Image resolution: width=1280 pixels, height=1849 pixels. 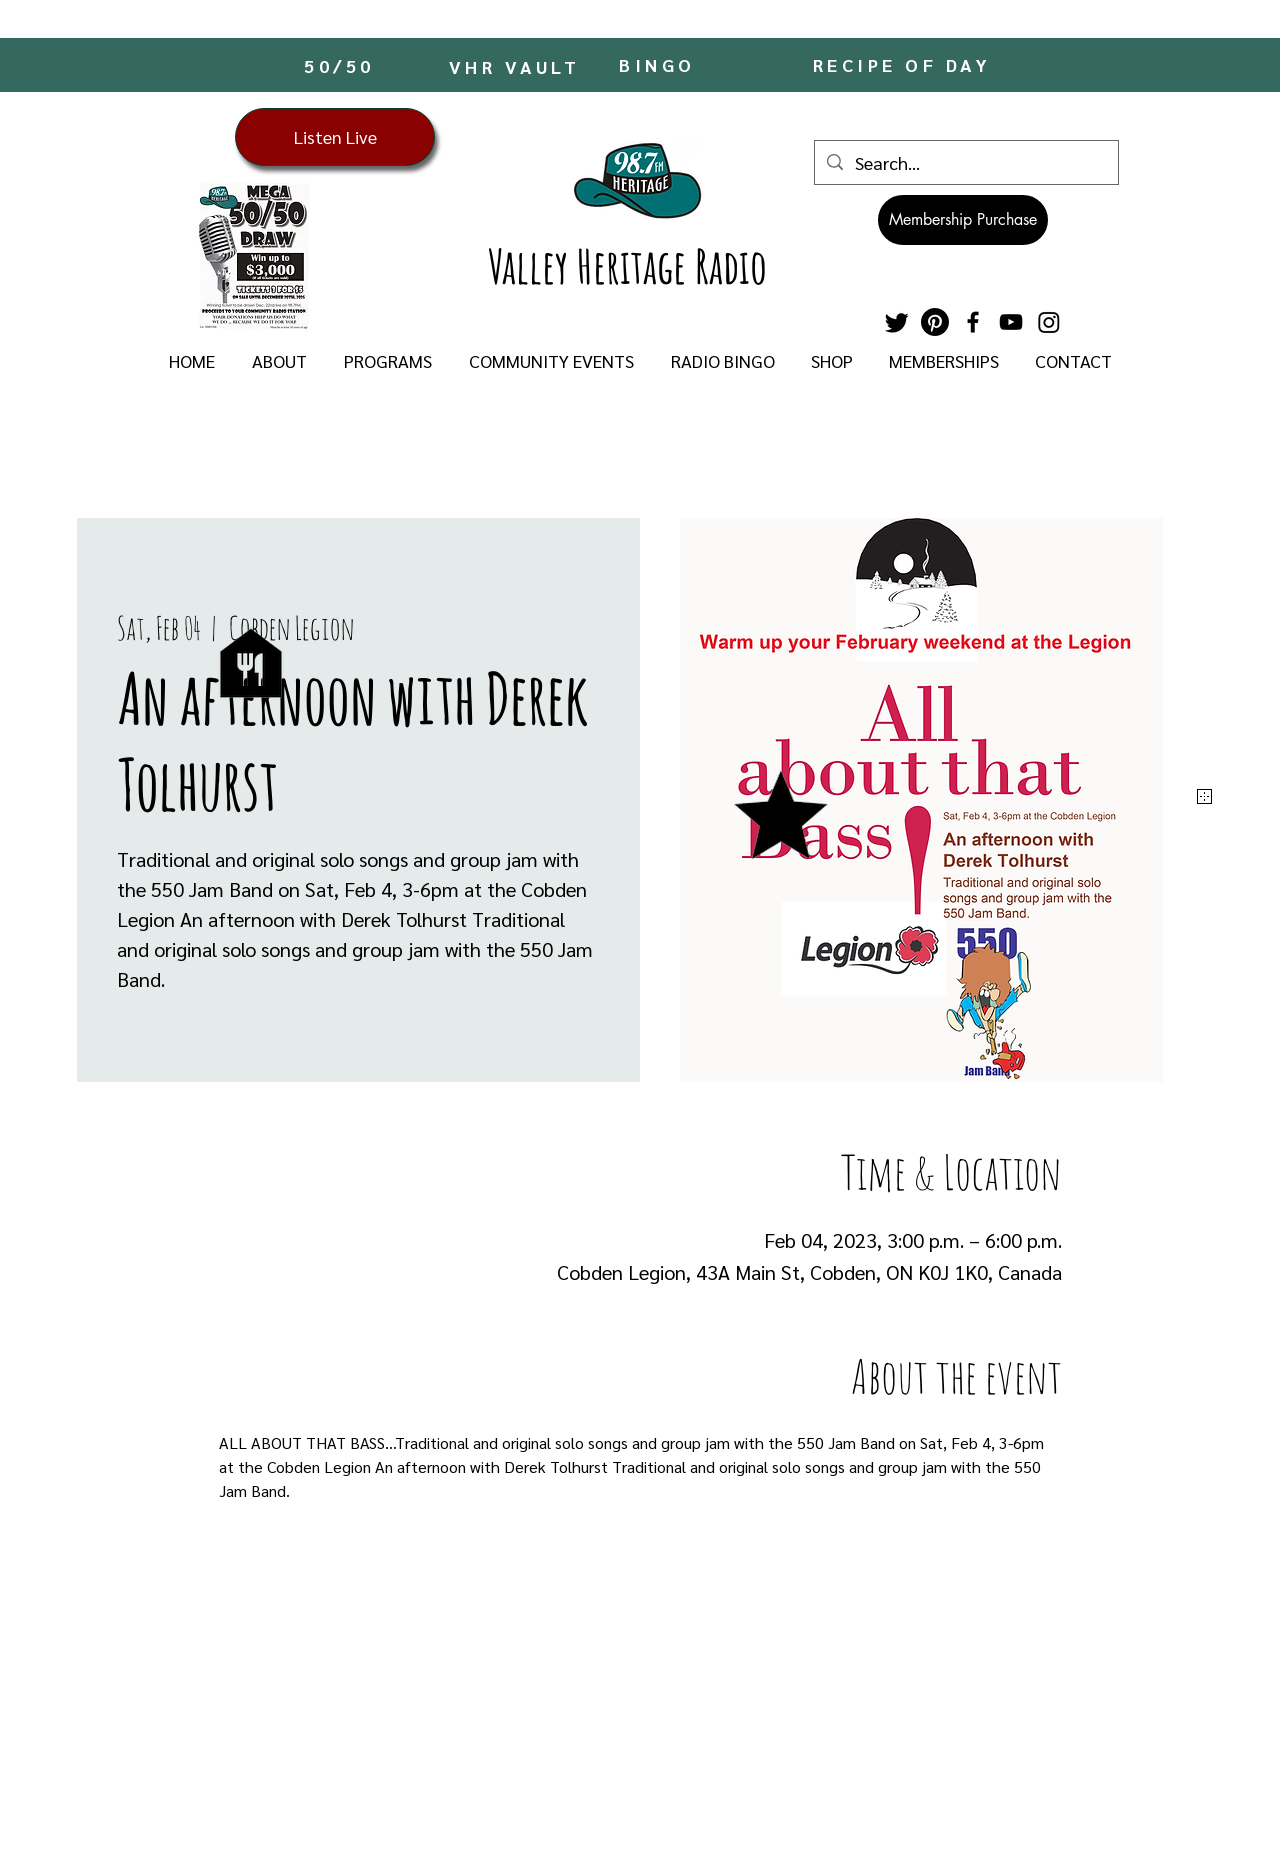 I want to click on add item to favorites, so click(x=781, y=817).